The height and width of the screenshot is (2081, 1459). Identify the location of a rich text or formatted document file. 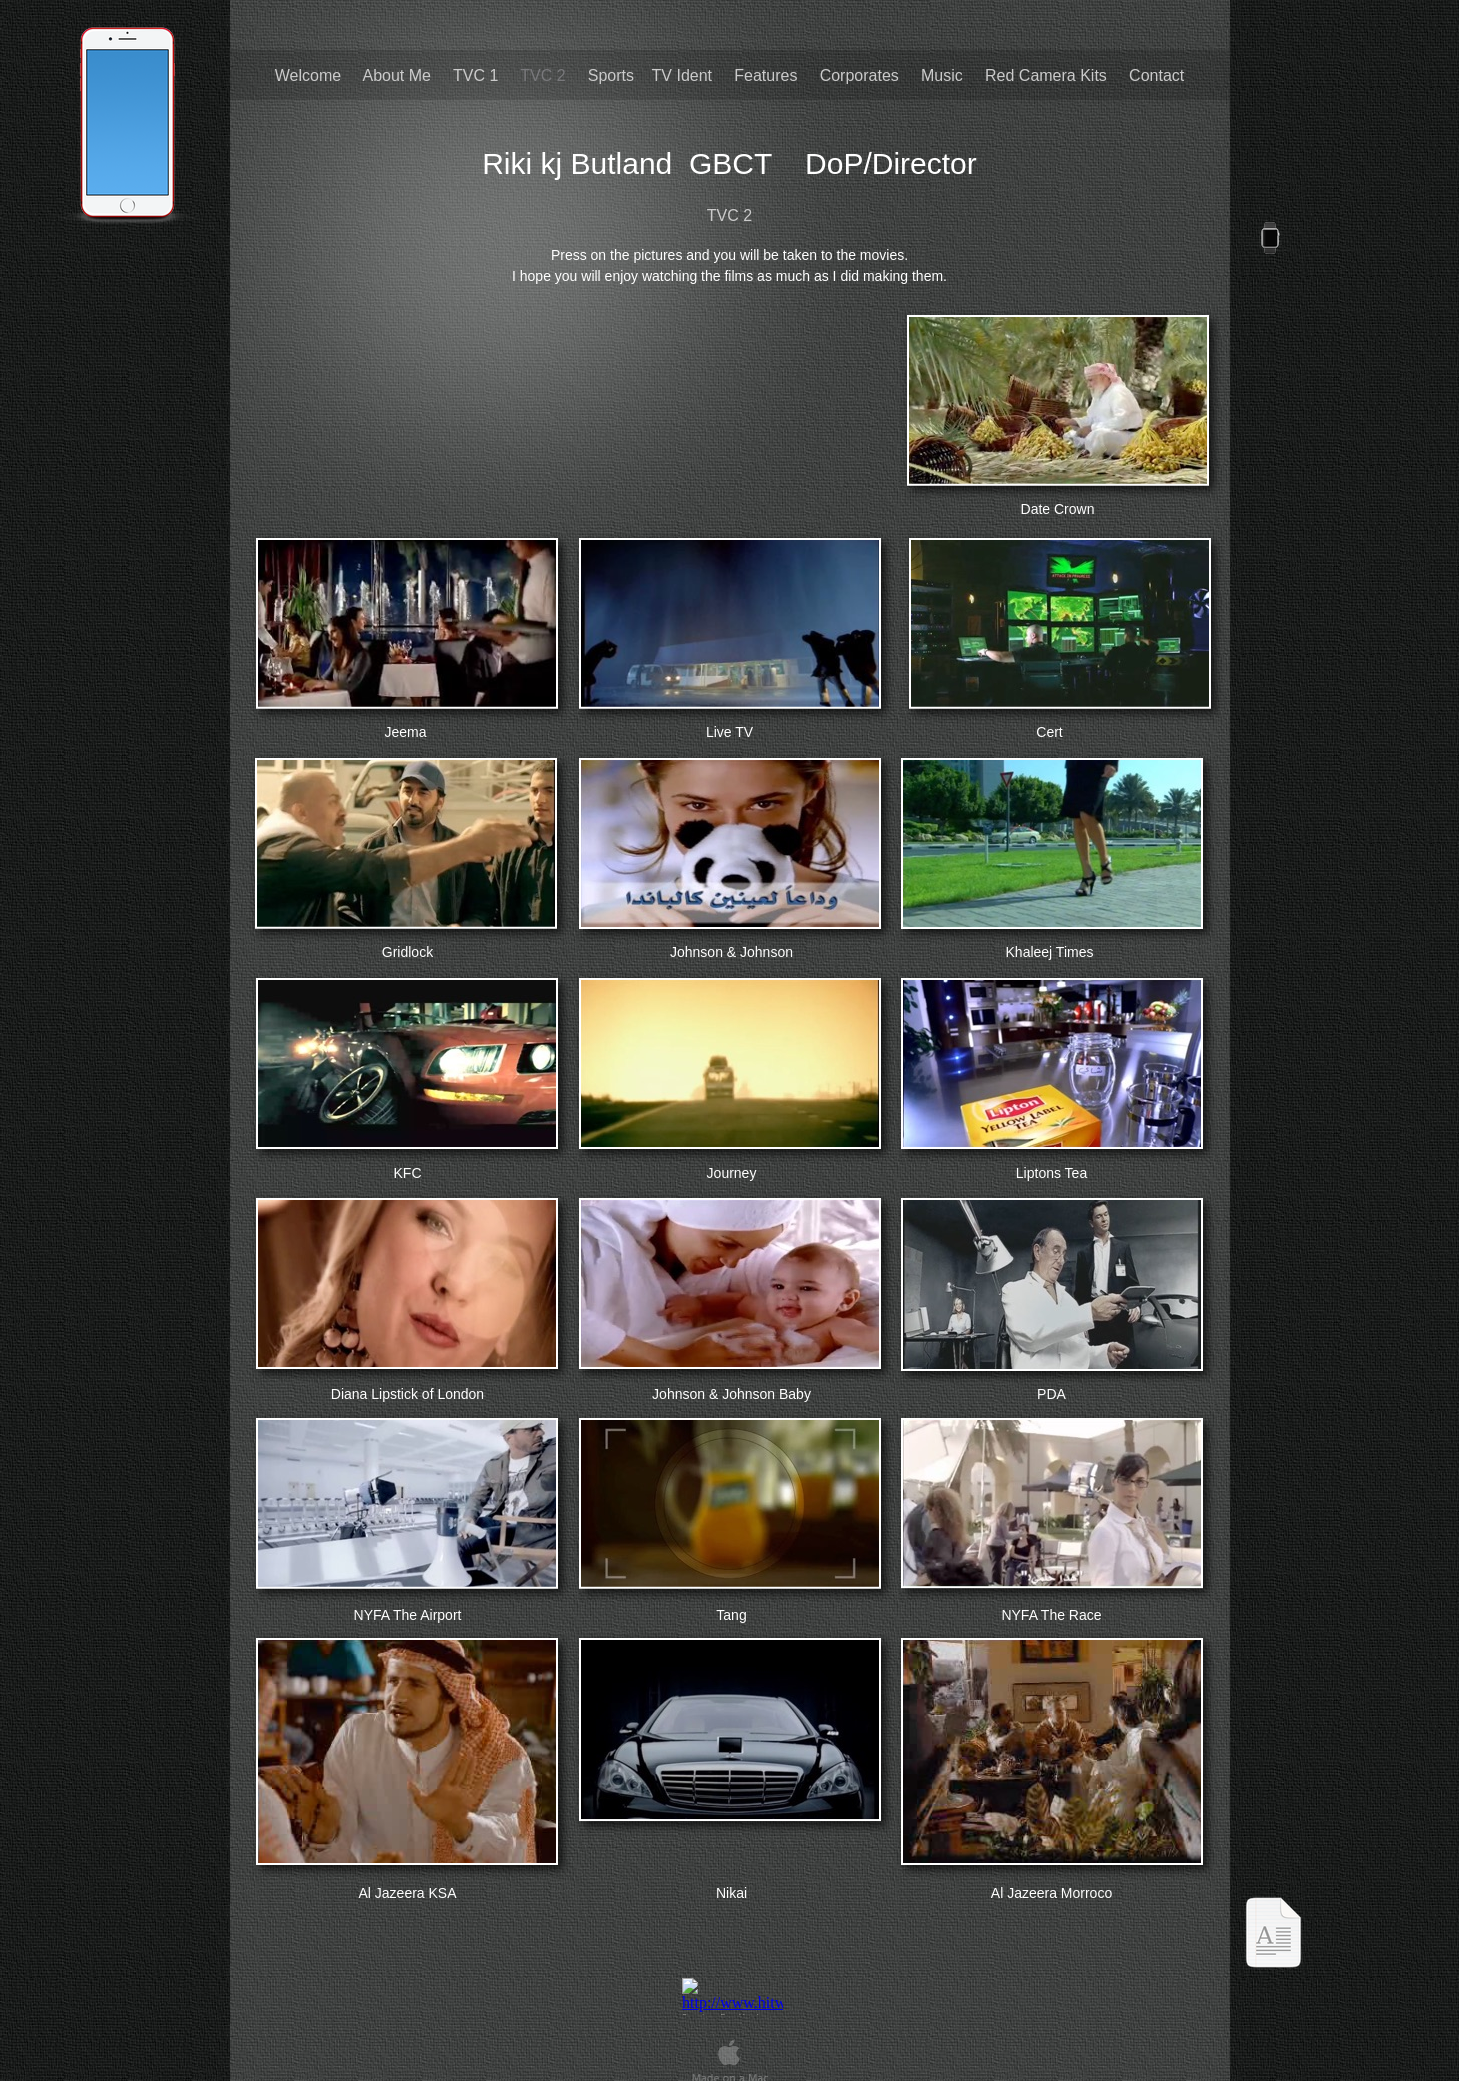
(1273, 1932).